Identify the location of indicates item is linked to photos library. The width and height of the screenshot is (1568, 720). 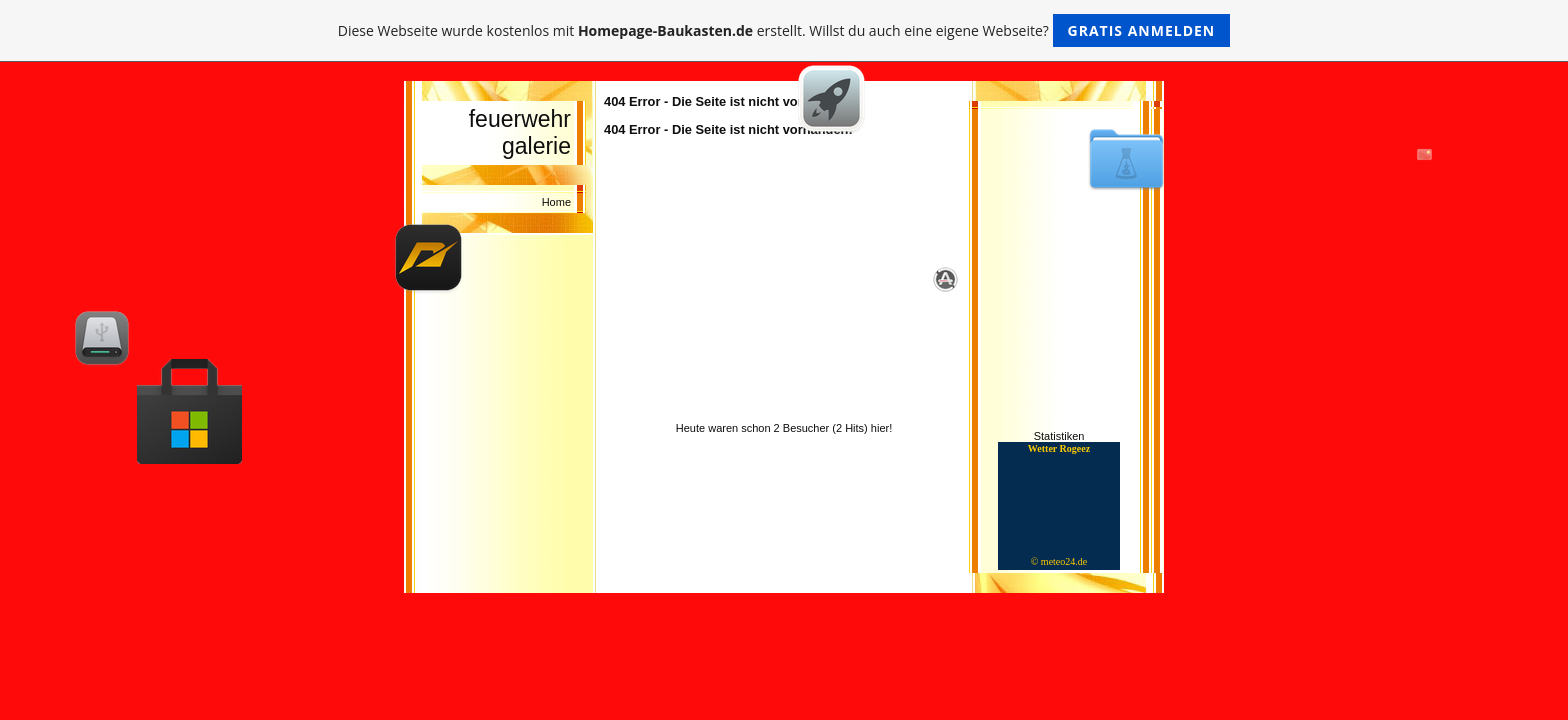
(1424, 154).